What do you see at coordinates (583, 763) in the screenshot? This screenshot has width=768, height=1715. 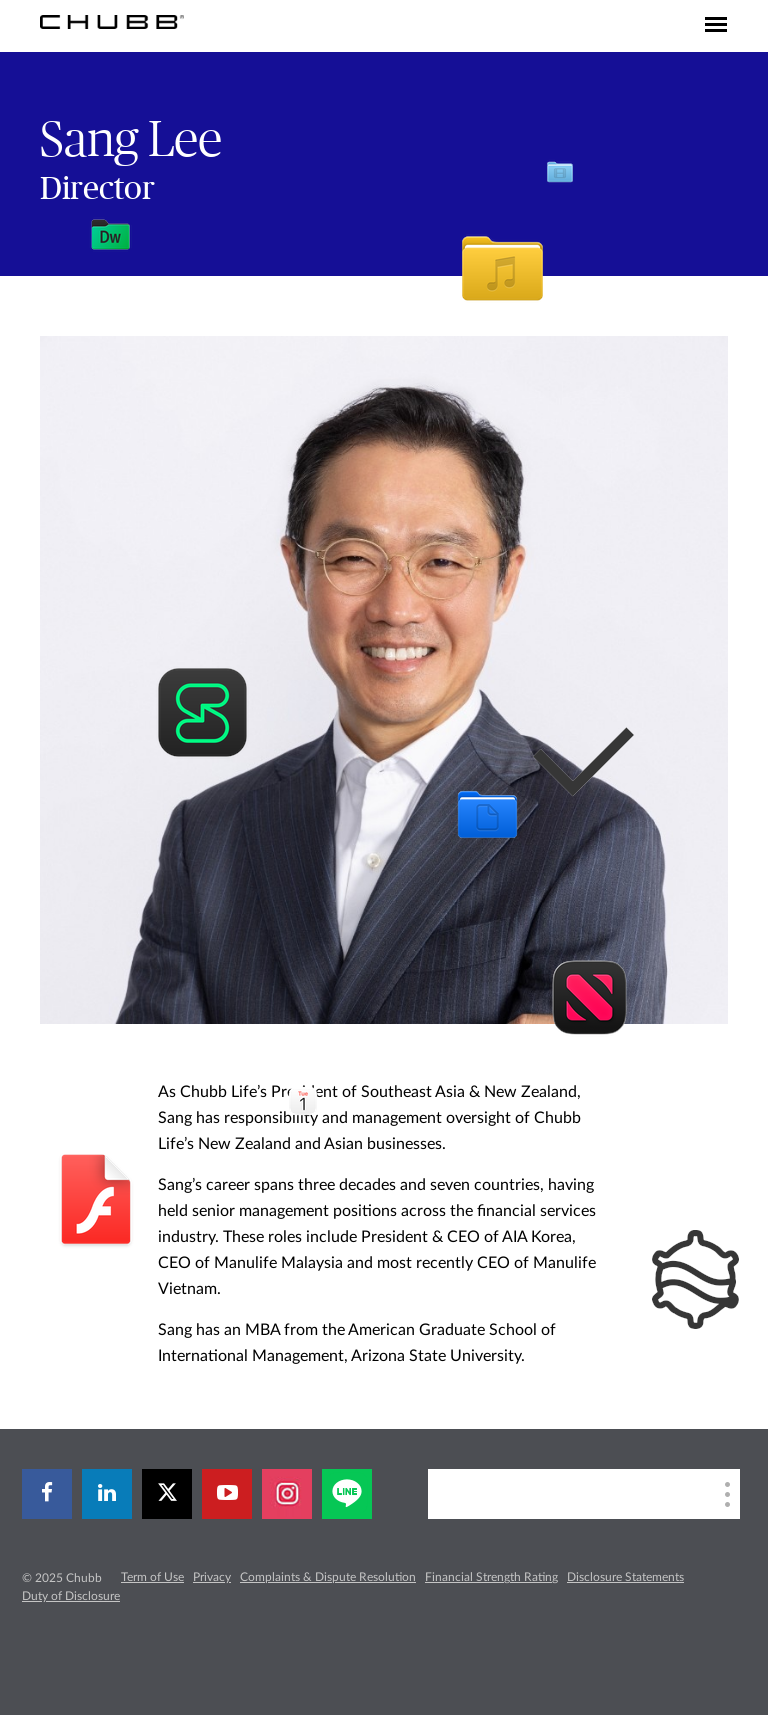 I see `mark a task as complete` at bounding box center [583, 763].